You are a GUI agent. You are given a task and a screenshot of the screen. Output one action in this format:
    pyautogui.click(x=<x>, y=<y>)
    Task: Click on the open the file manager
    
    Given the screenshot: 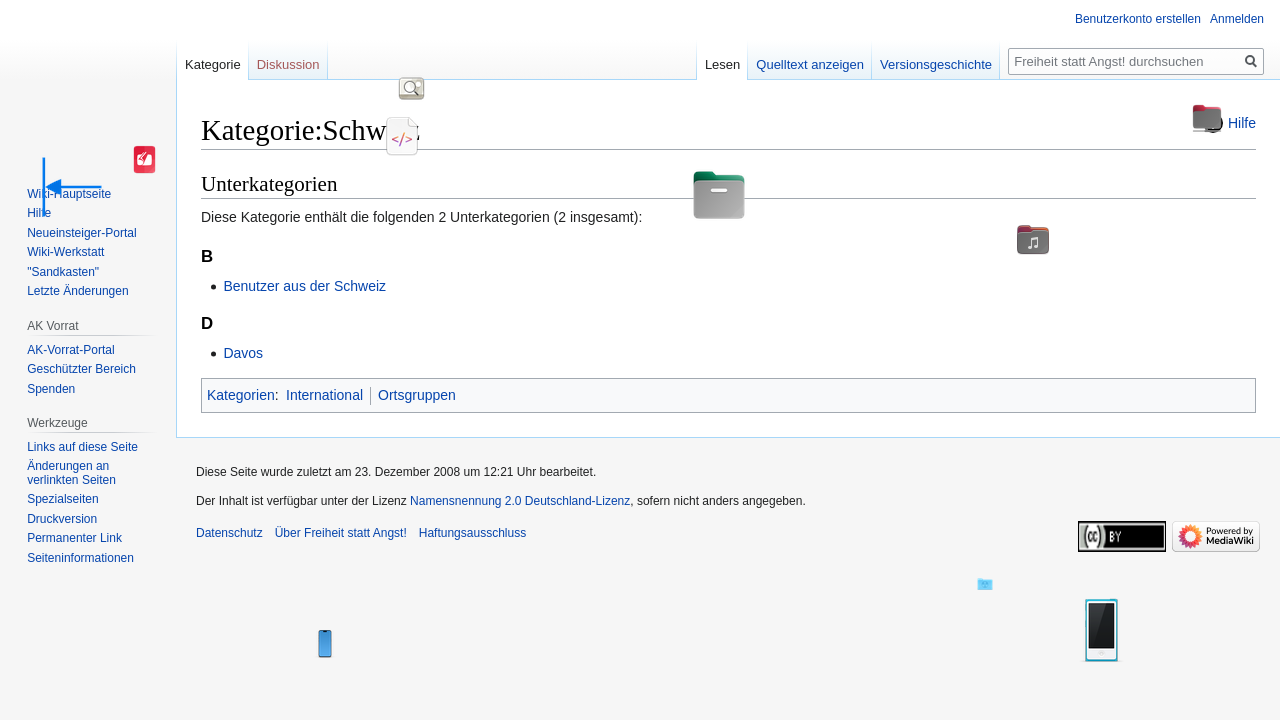 What is the action you would take?
    pyautogui.click(x=719, y=195)
    